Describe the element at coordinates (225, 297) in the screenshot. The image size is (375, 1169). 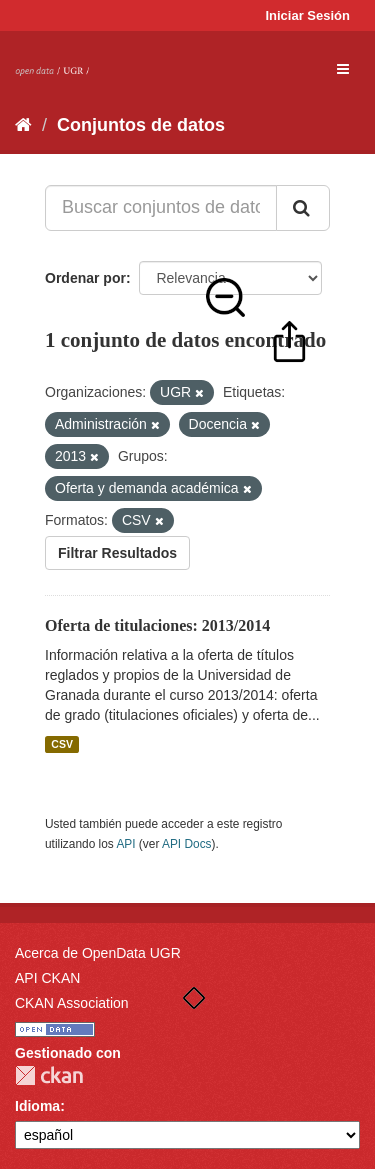
I see `zoom out to decrease magnification` at that location.